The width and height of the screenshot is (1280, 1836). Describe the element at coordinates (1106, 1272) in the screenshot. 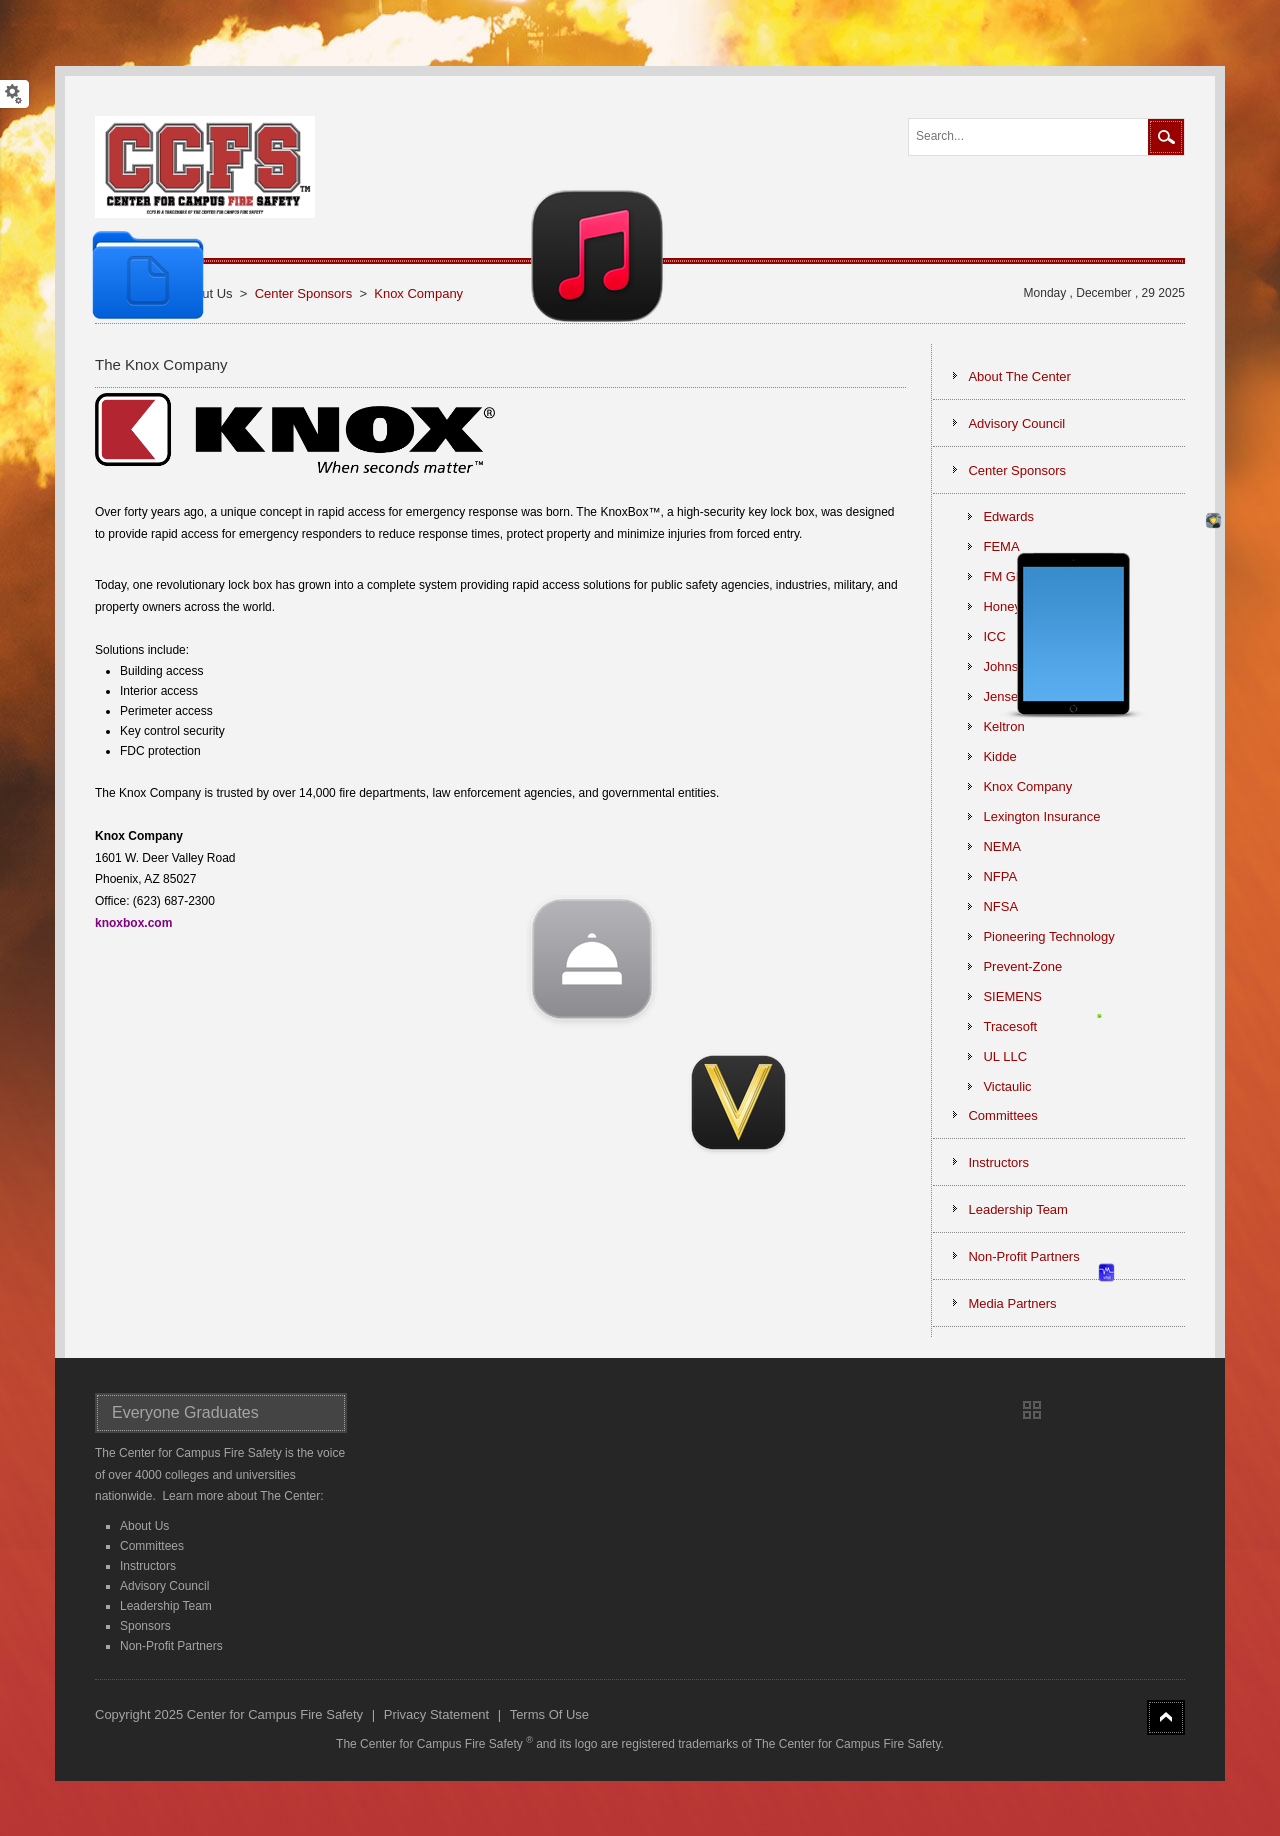

I see `open a VirtualBox virtual hard disk file` at that location.